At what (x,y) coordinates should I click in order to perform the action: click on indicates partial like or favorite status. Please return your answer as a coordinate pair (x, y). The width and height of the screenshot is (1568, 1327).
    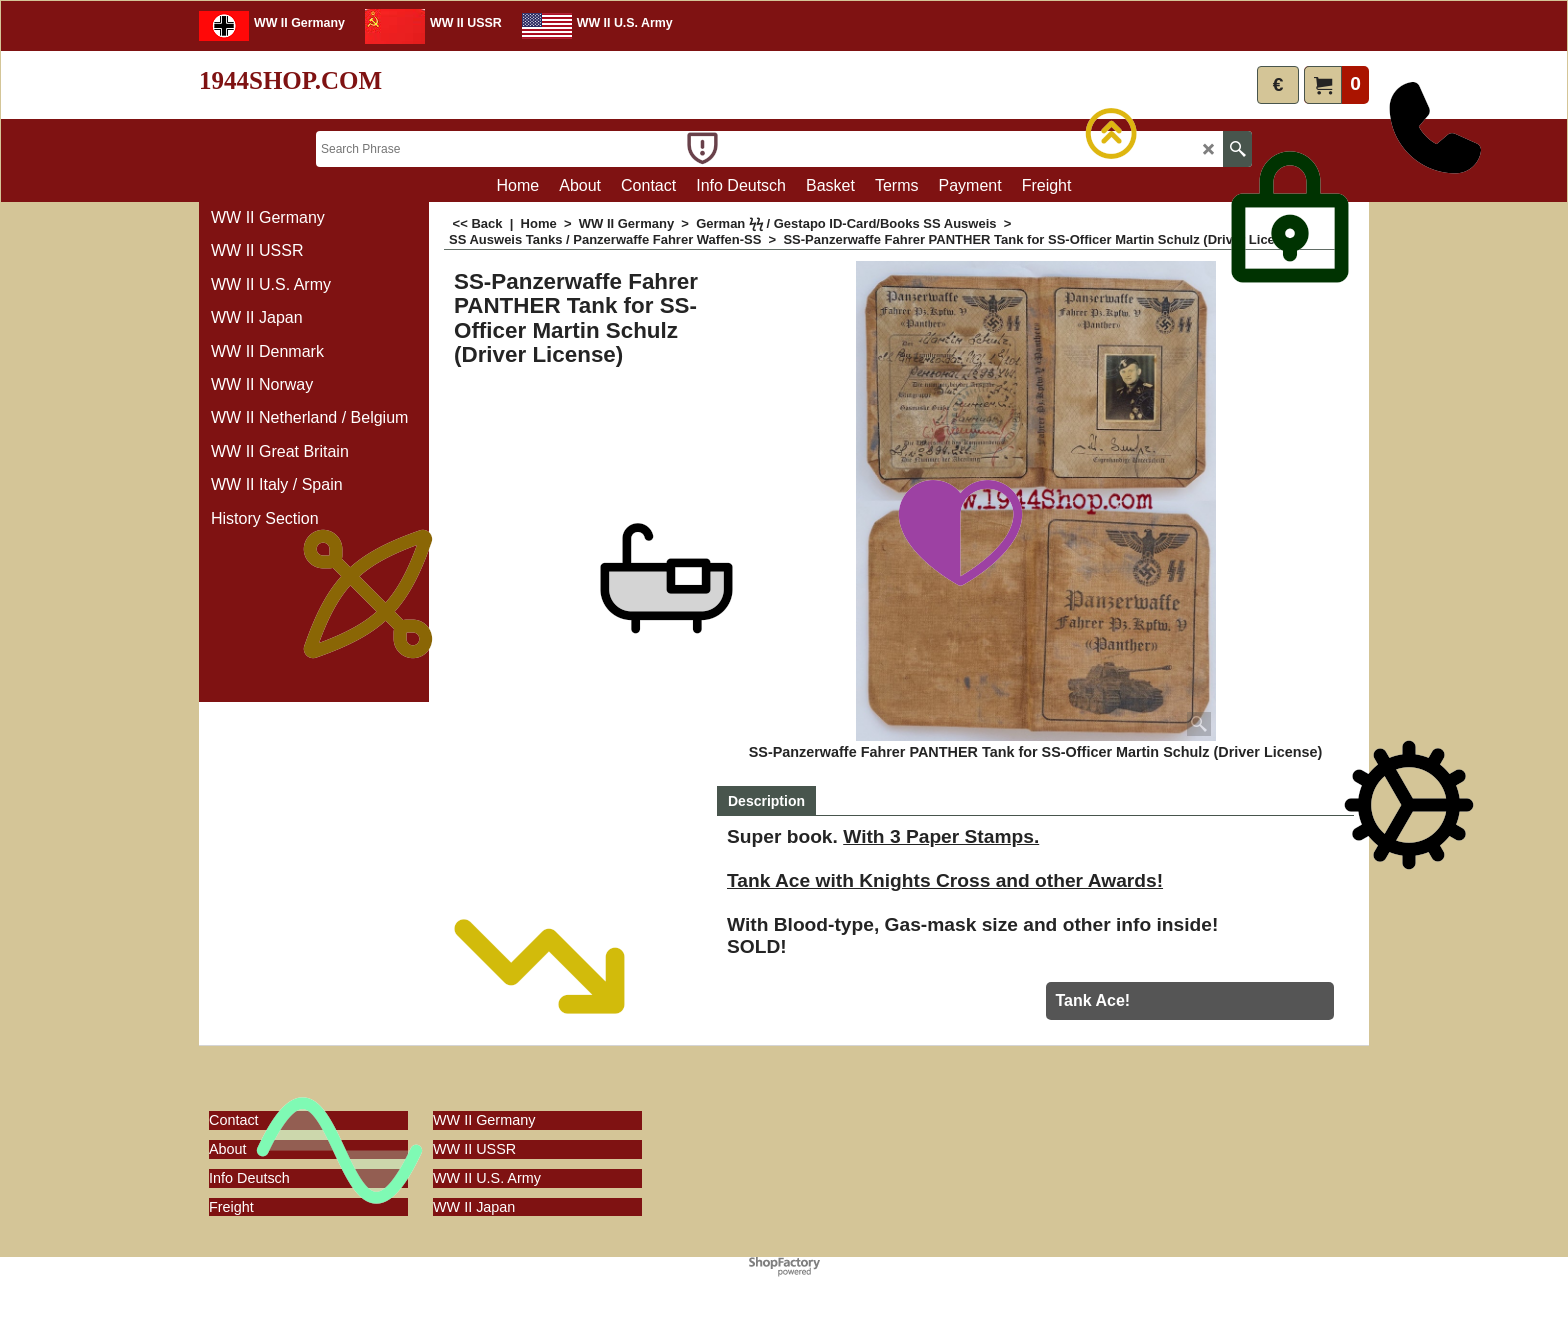
    Looking at the image, I should click on (960, 528).